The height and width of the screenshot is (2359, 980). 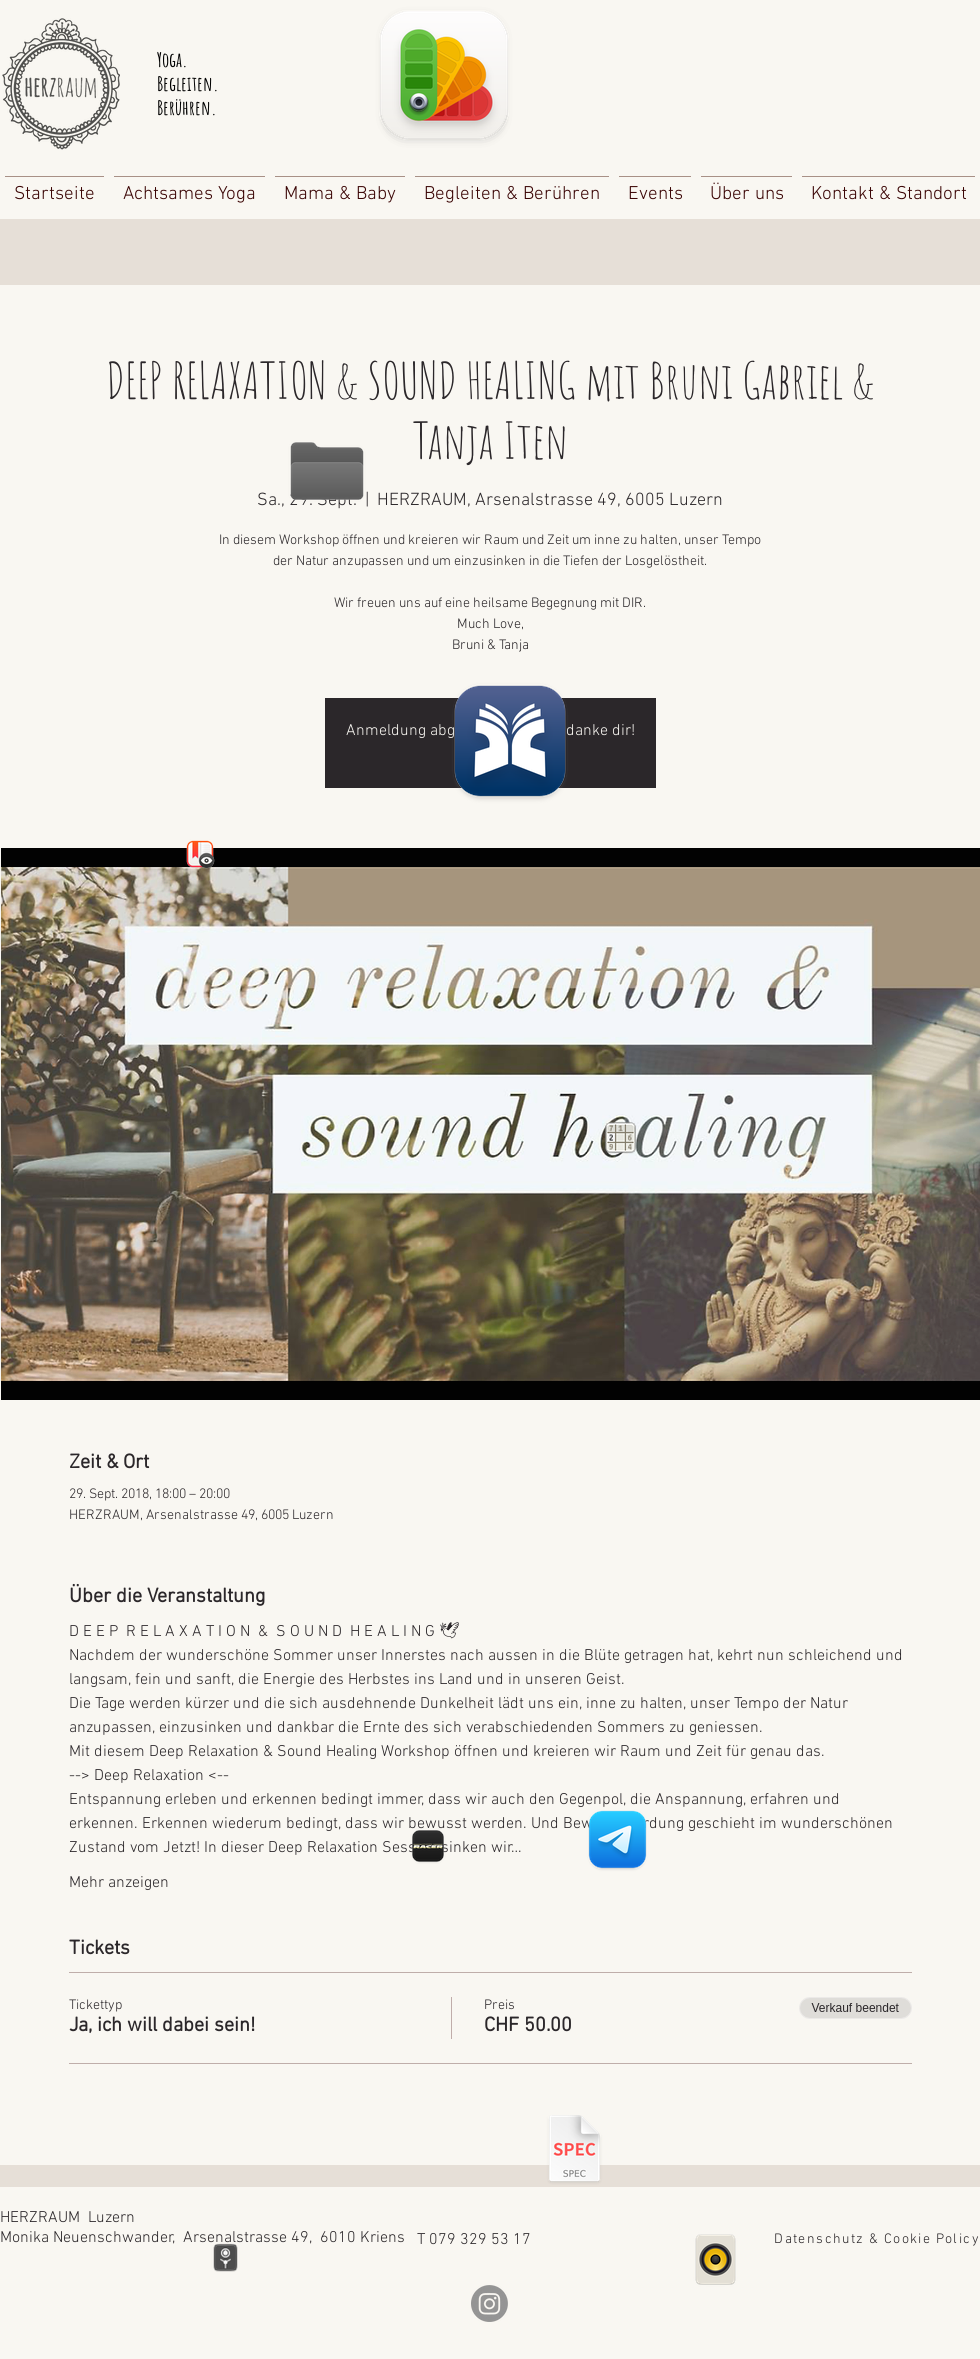 I want to click on open Telegram messaging app, so click(x=617, y=1839).